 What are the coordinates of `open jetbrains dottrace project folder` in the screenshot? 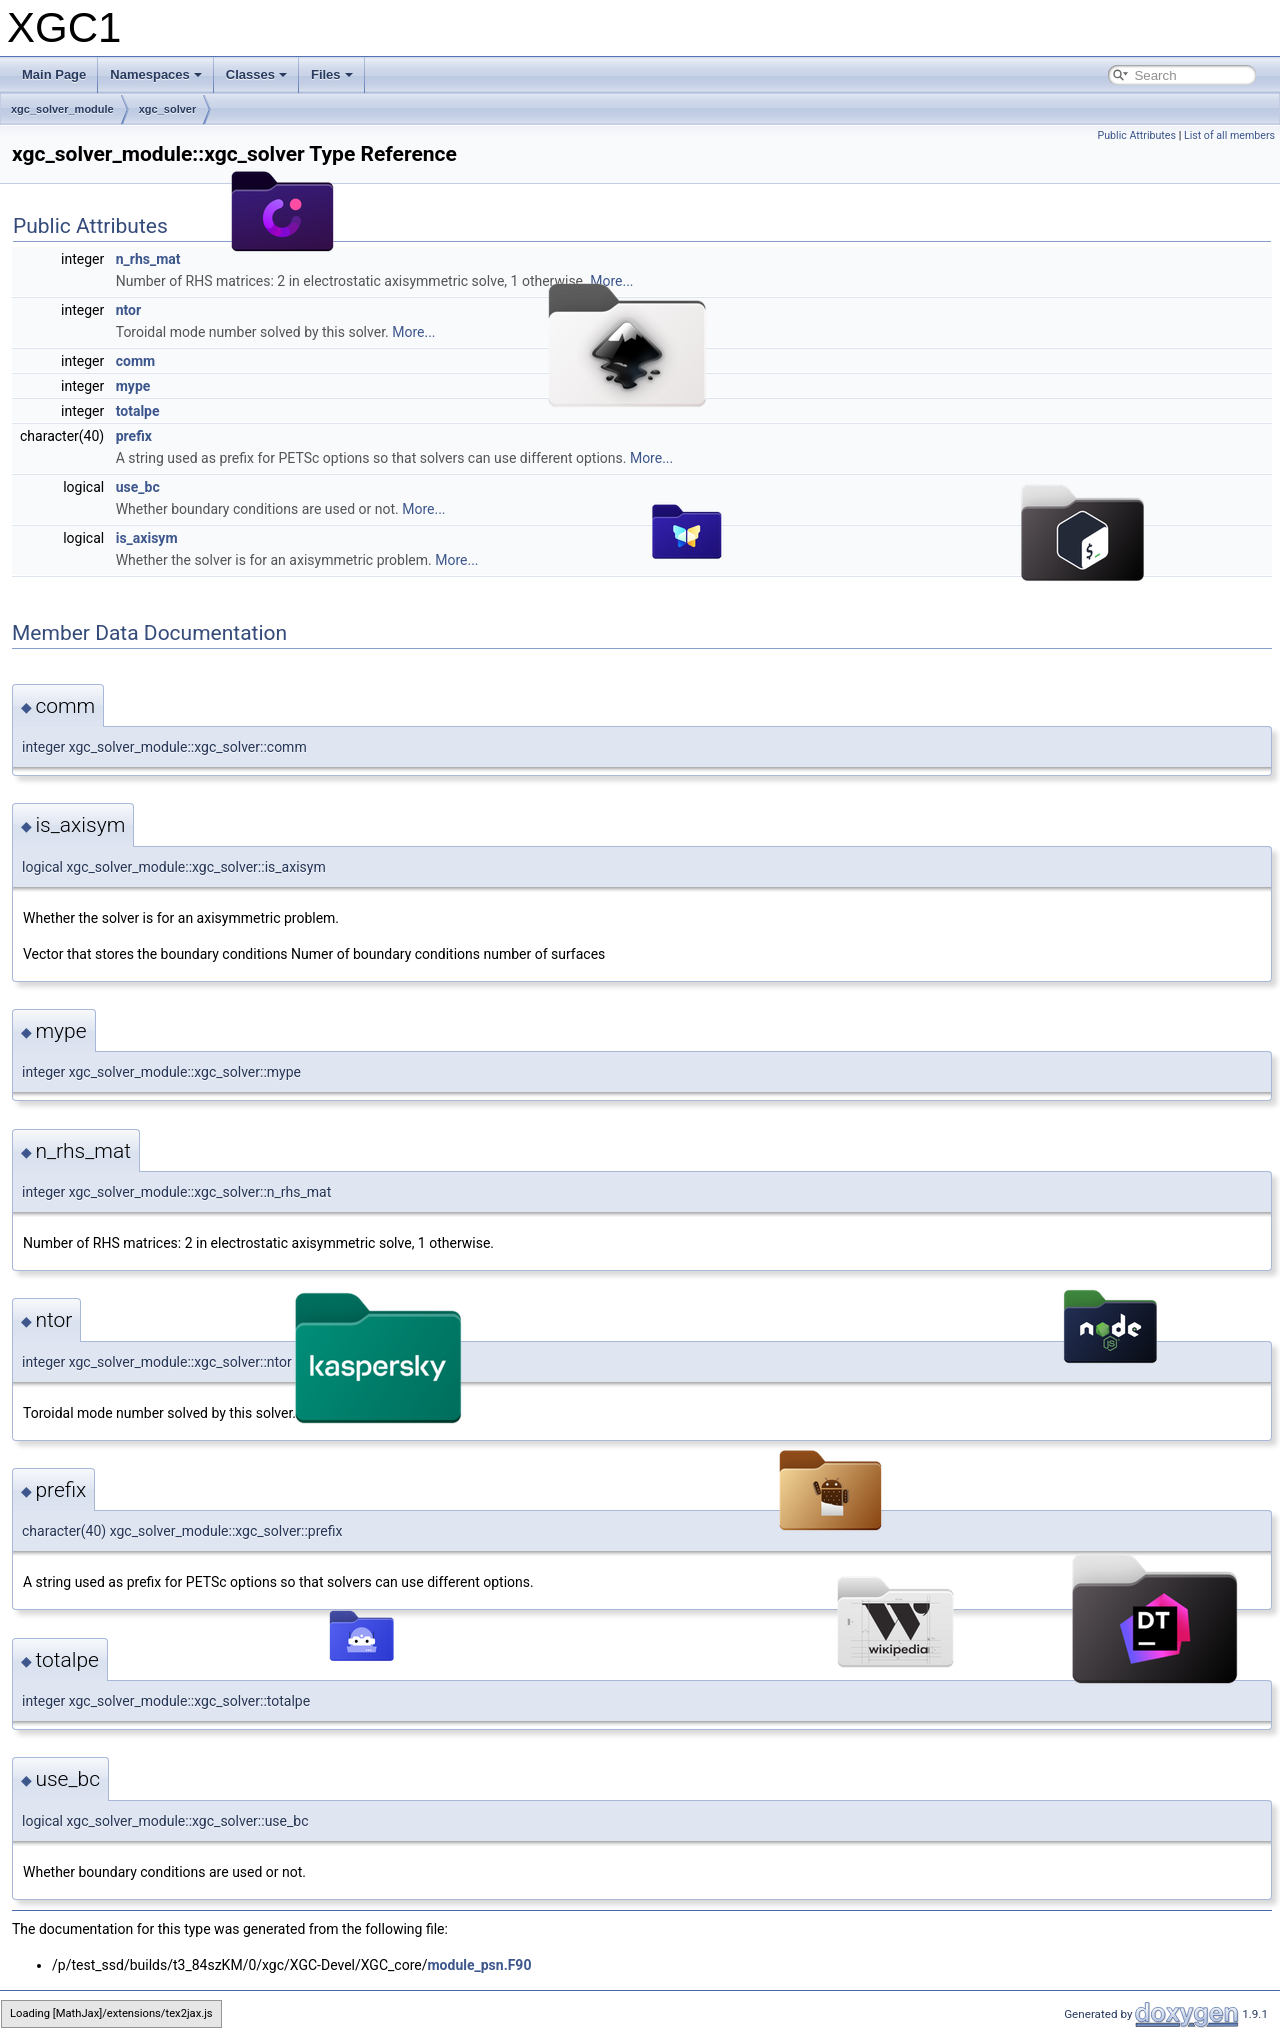 It's located at (1154, 1623).